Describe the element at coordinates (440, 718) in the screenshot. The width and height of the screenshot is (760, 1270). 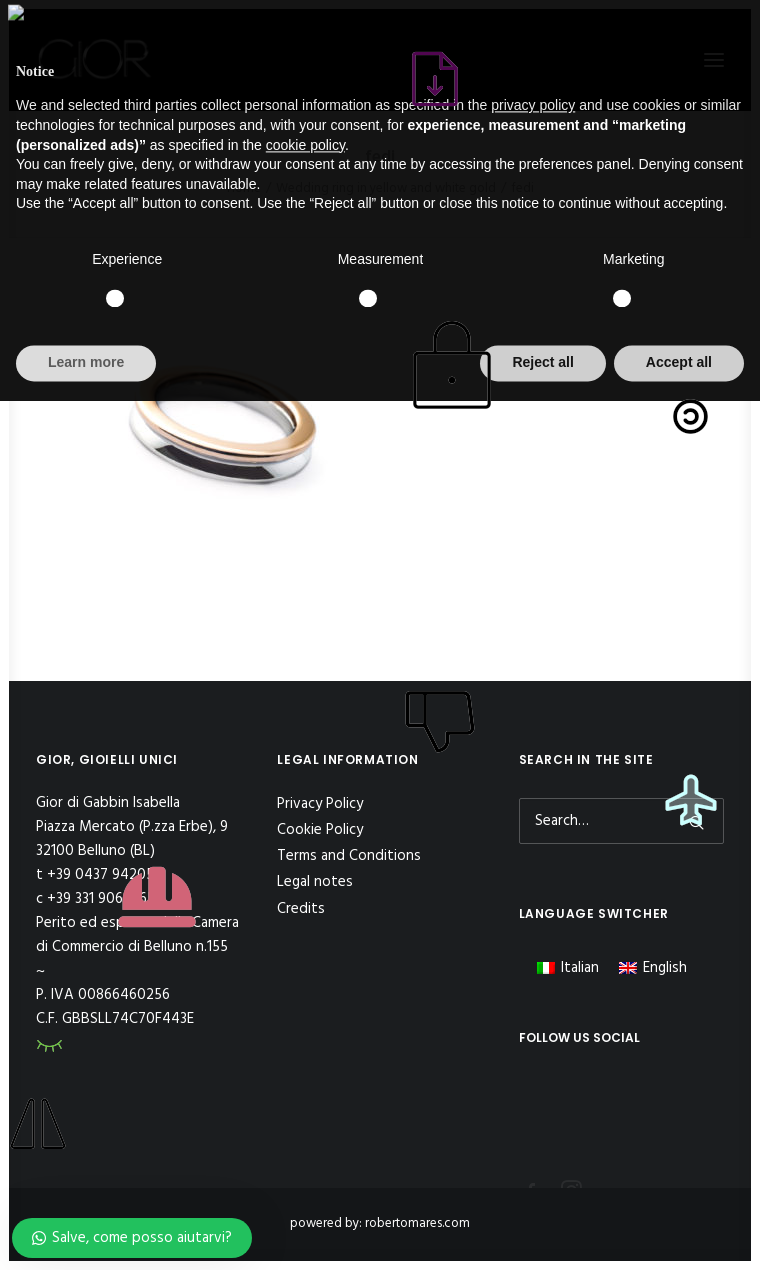
I see `dislike or downvote content` at that location.